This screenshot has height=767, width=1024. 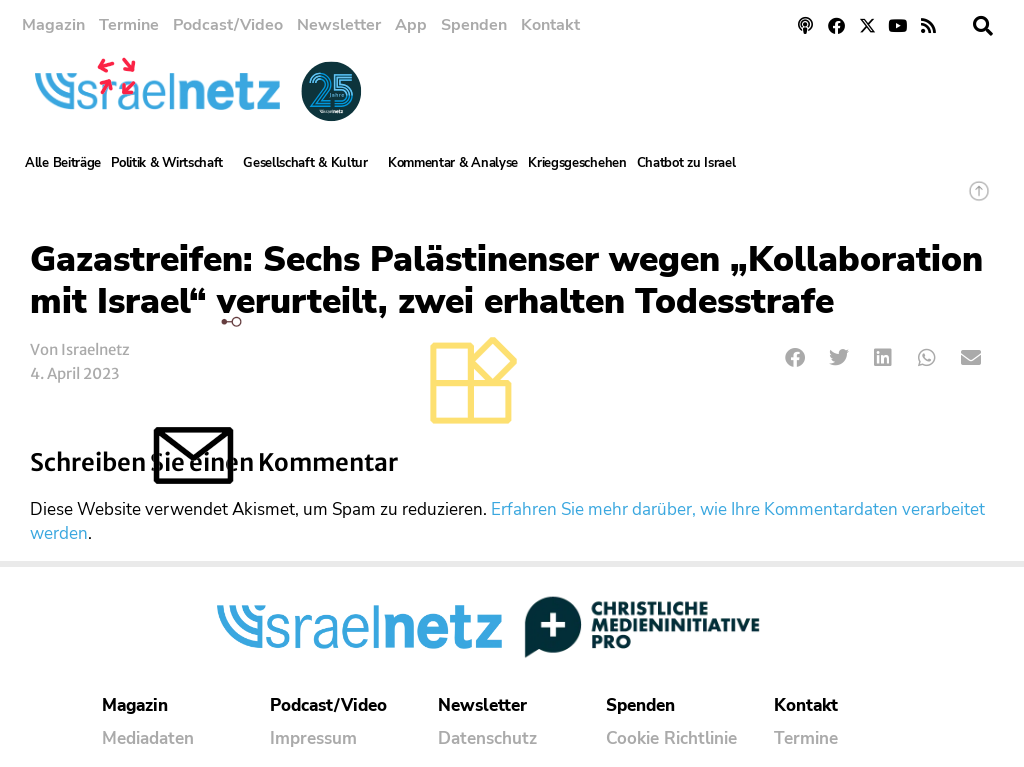 What do you see at coordinates (231, 322) in the screenshot?
I see `view interface or class definitions` at bounding box center [231, 322].